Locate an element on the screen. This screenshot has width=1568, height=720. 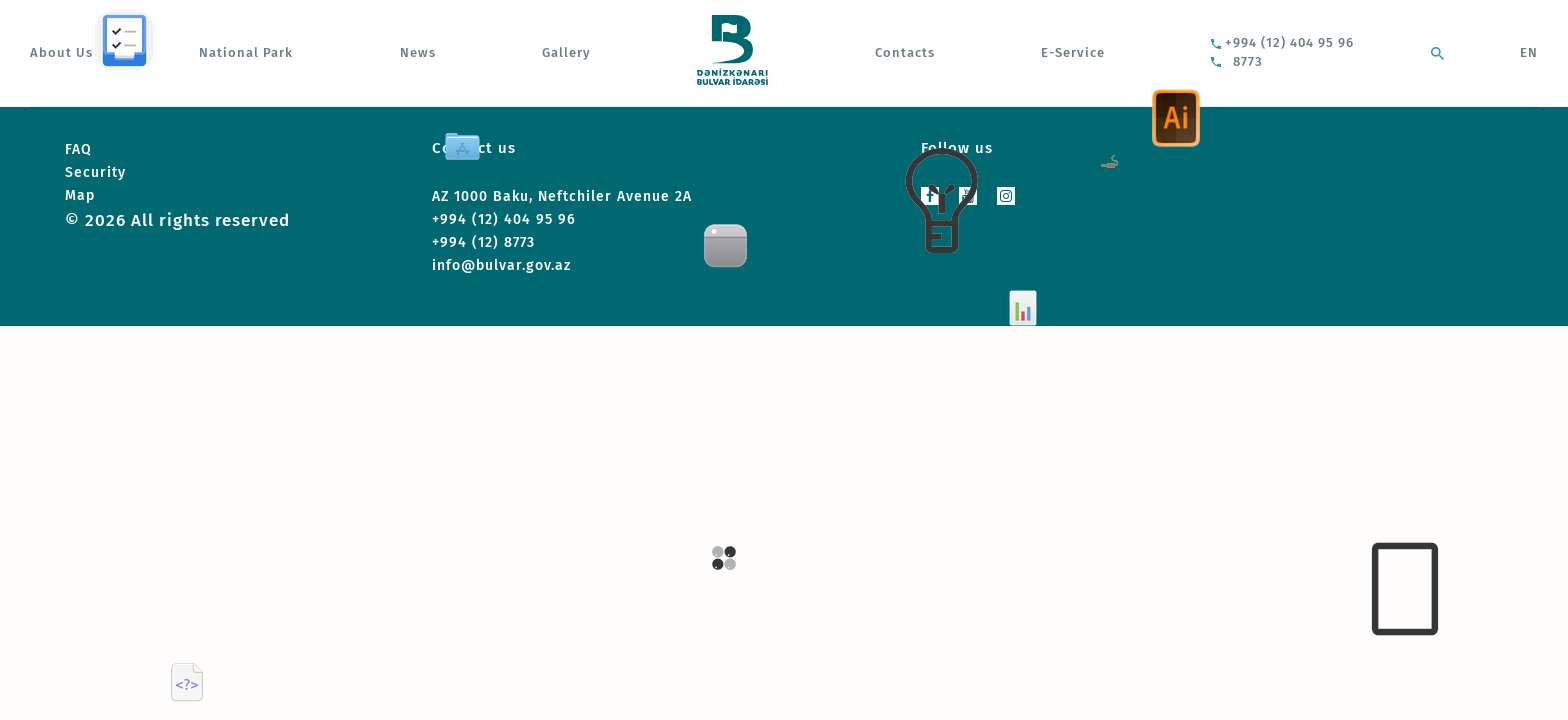
access window management settings is located at coordinates (725, 246).